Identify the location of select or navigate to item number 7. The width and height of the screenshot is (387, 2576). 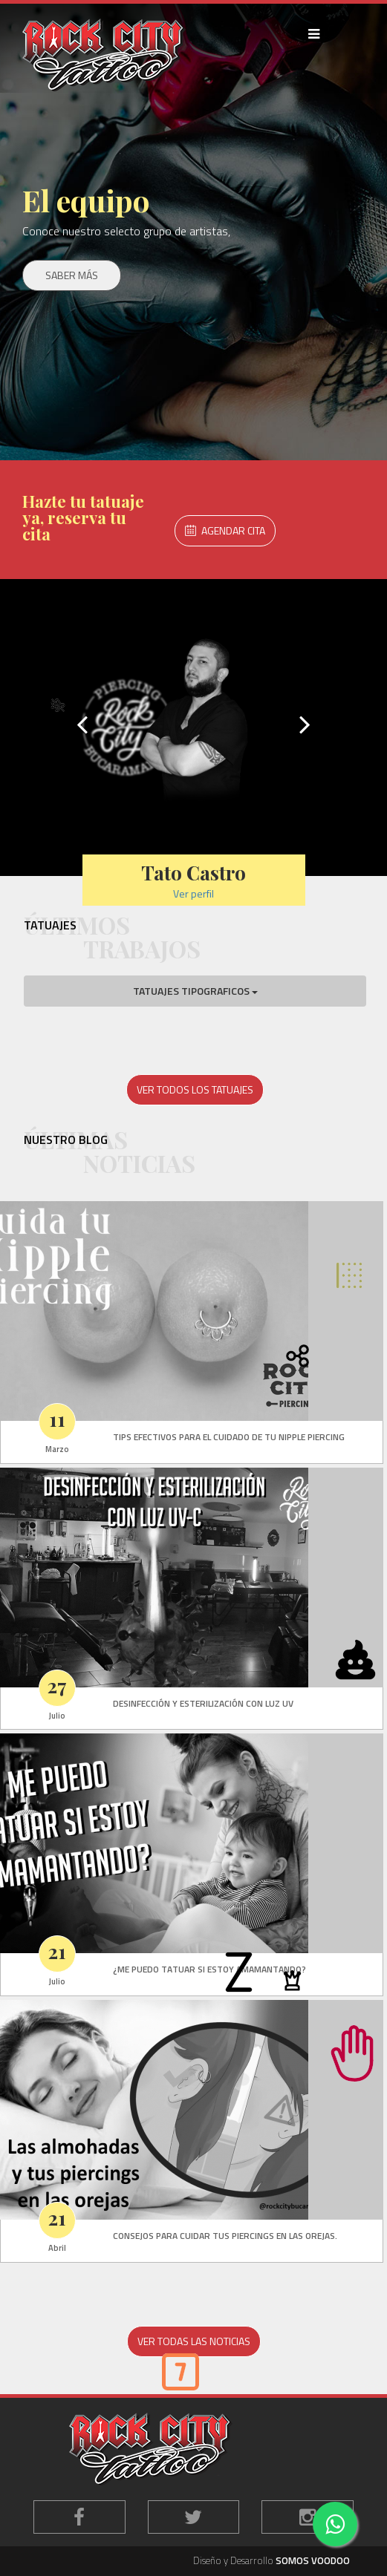
(181, 2372).